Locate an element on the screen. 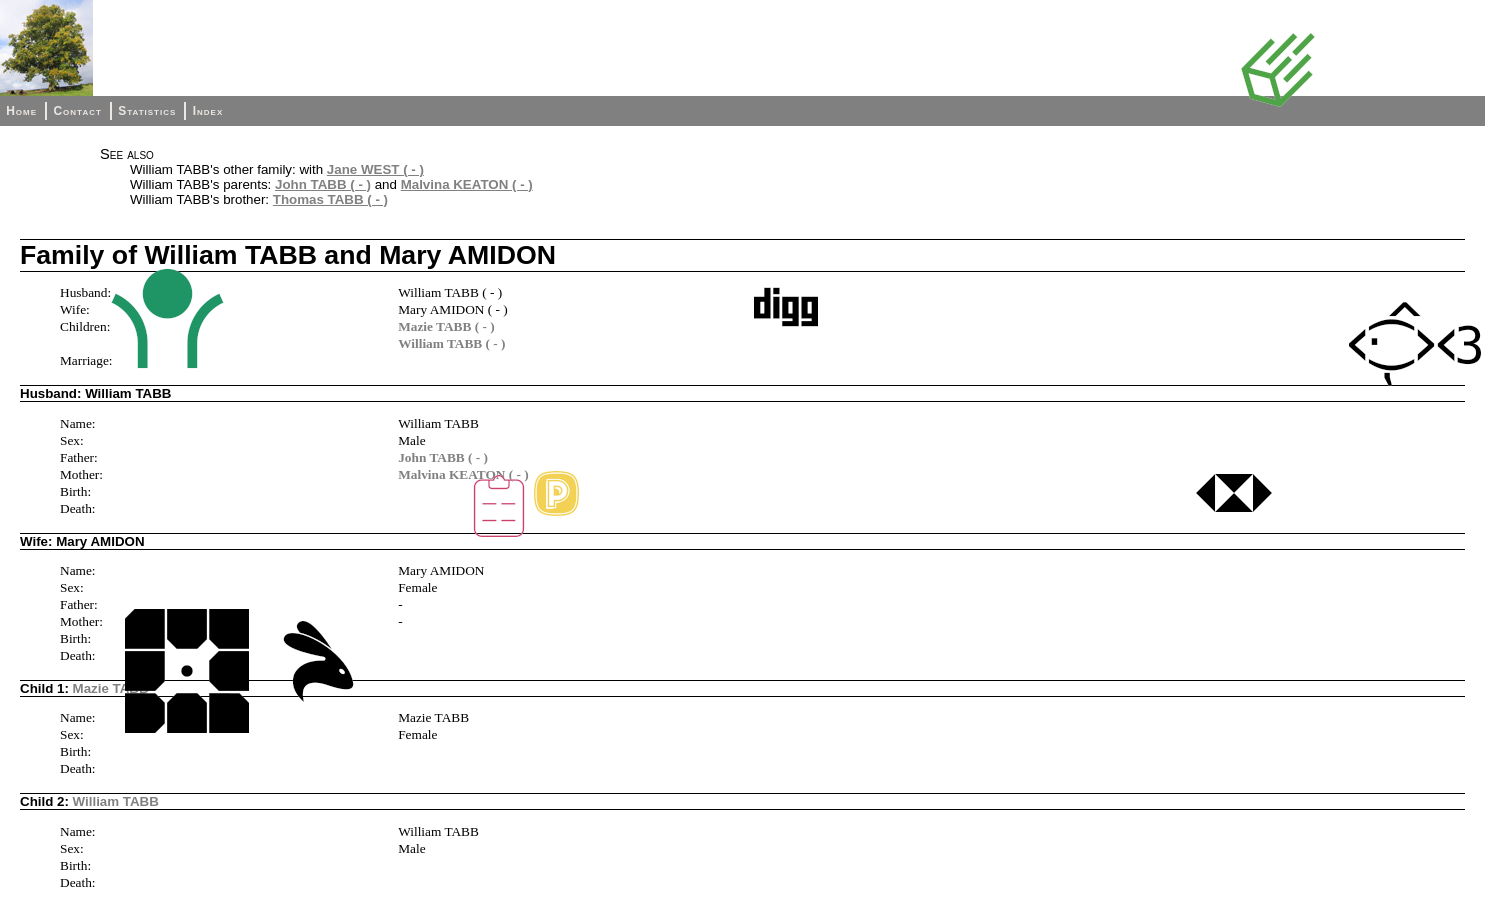 This screenshot has height=911, width=1485. digg social news website logo is located at coordinates (786, 307).